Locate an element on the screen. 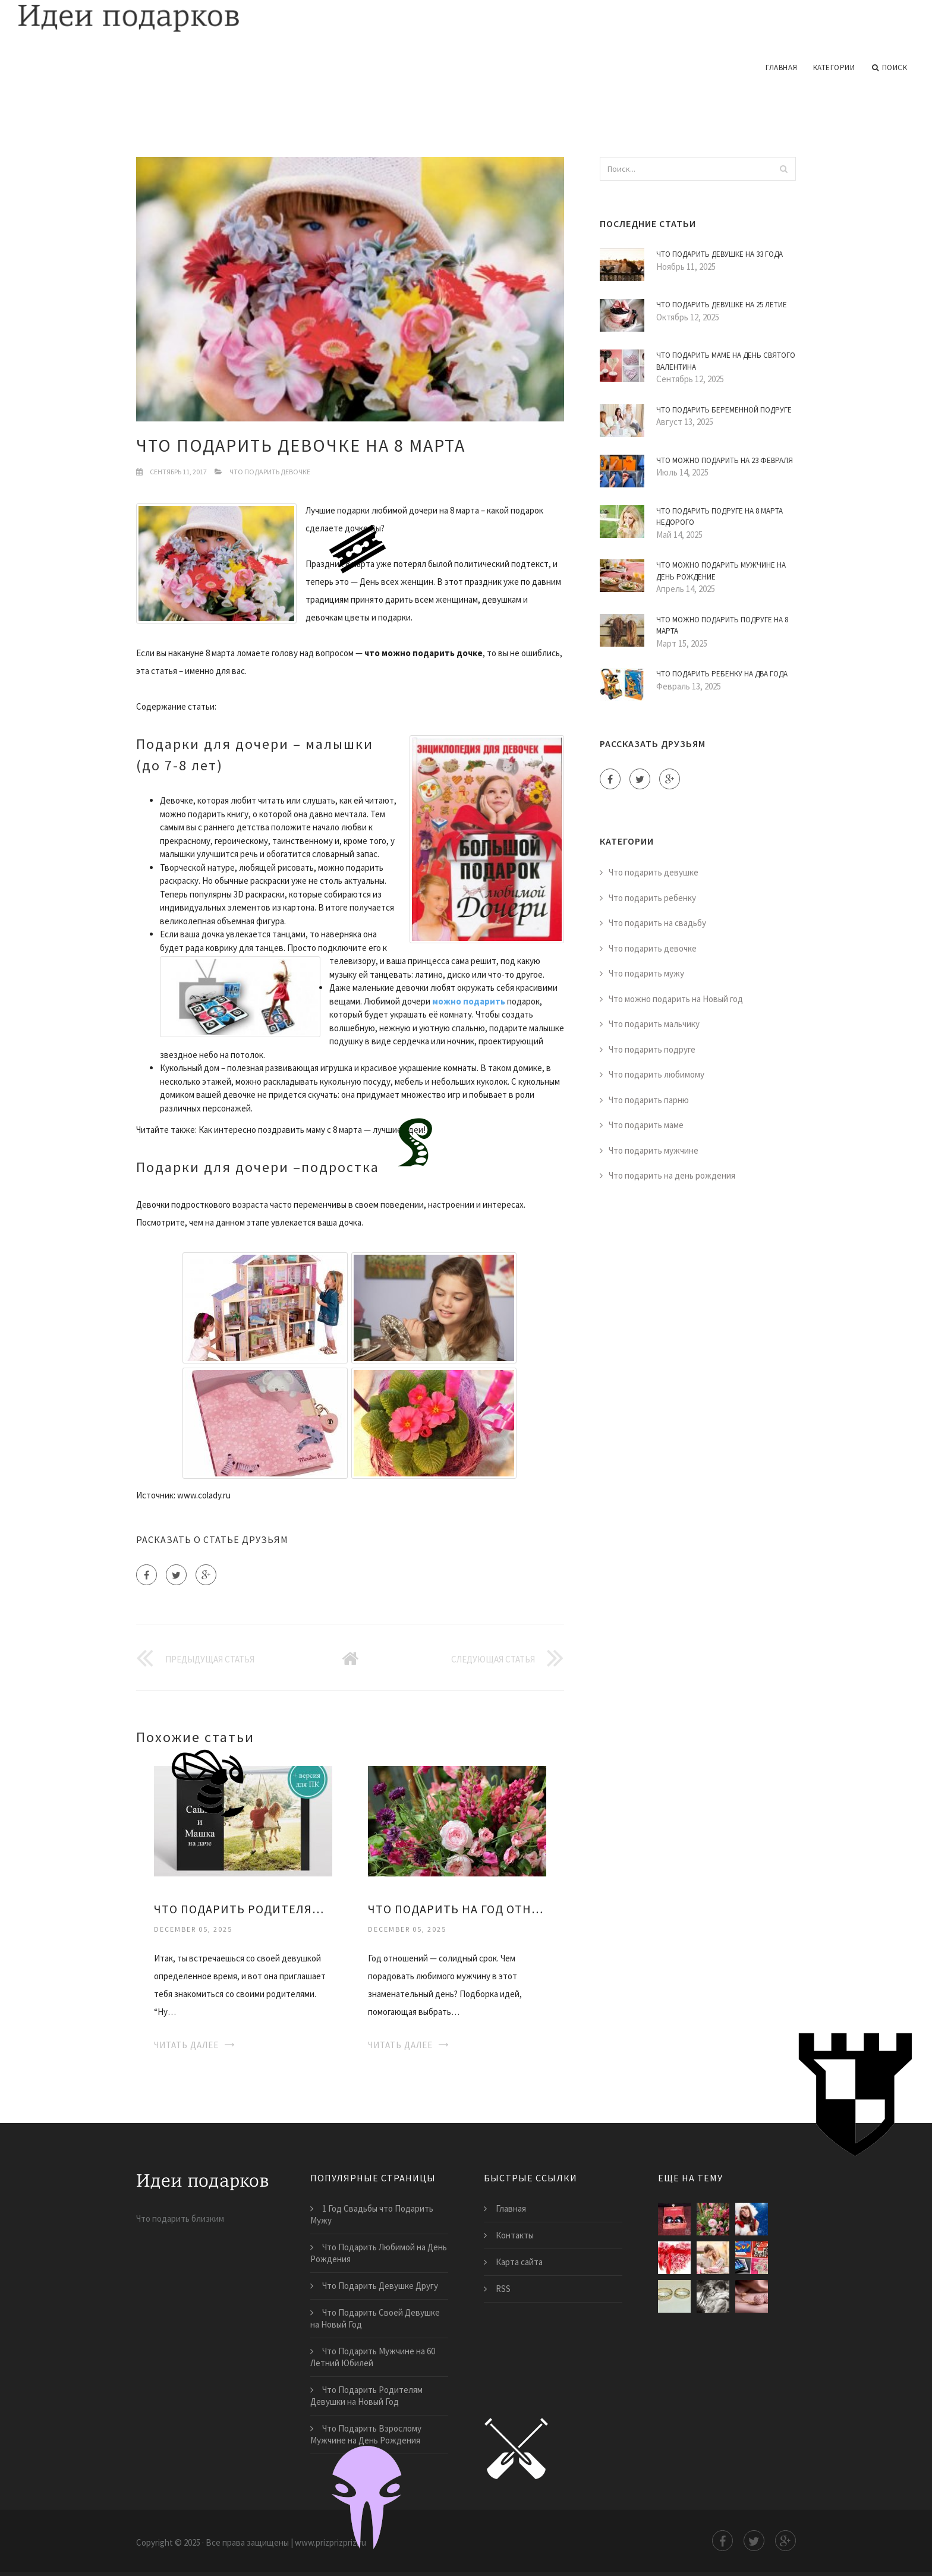  indicates a wasp or bee enemy type is located at coordinates (207, 1782).